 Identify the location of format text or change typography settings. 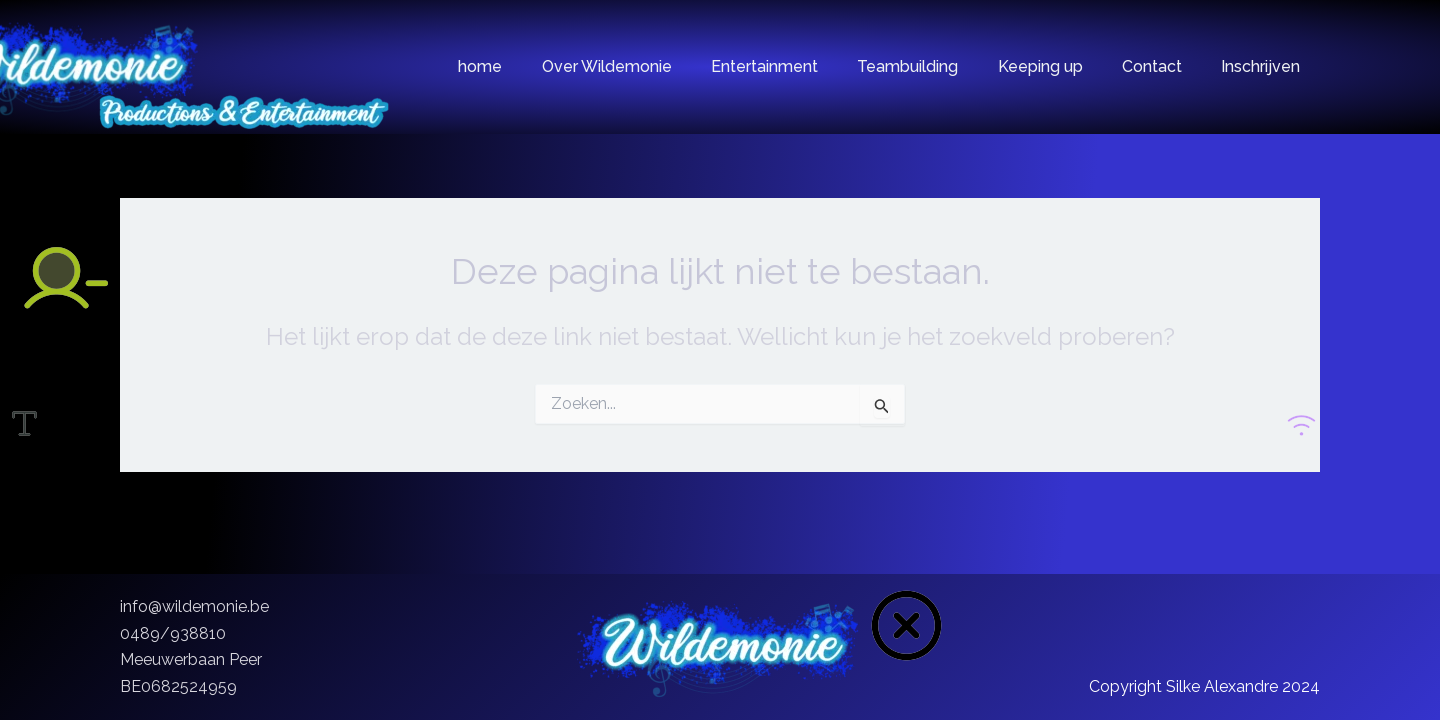
(24, 423).